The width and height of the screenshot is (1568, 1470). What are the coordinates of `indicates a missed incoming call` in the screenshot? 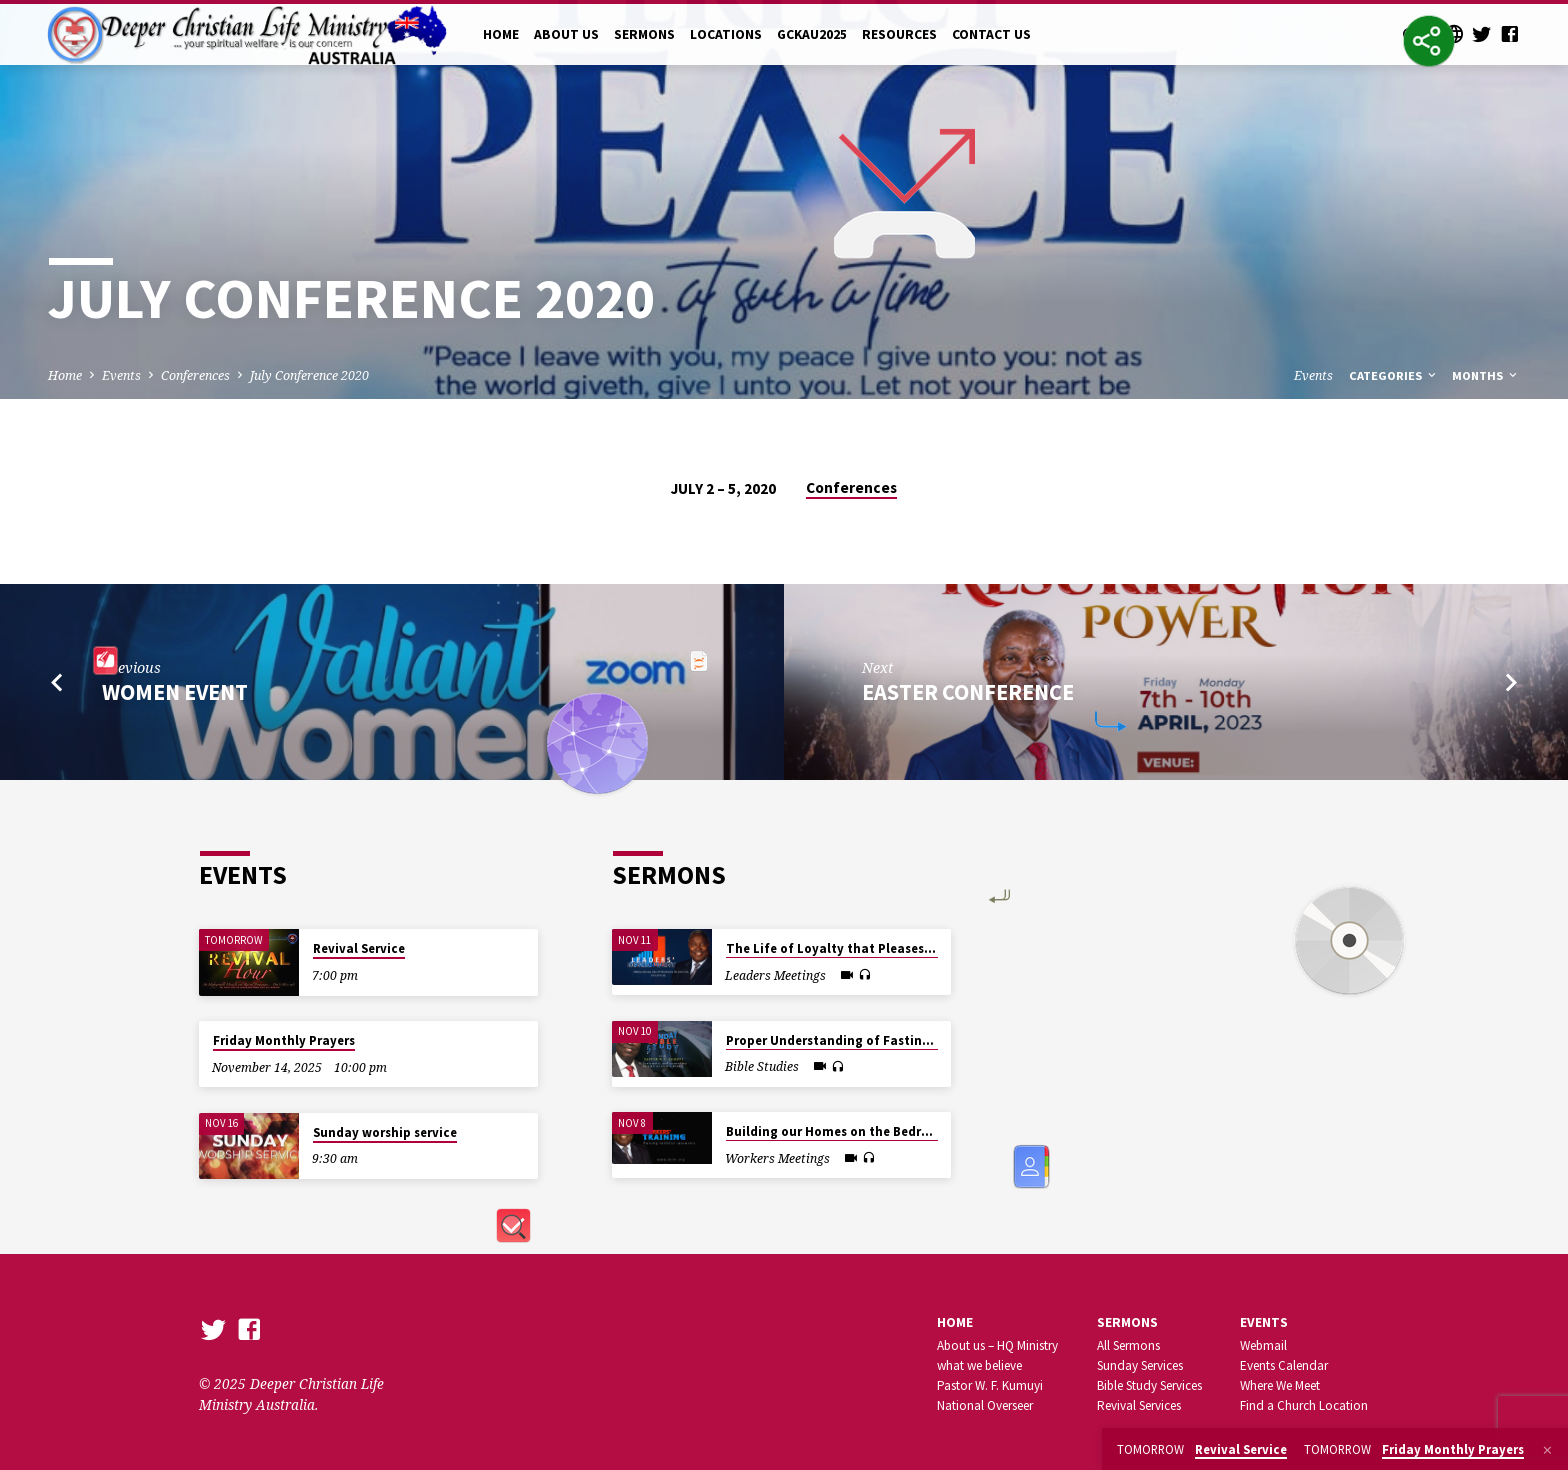 It's located at (904, 193).